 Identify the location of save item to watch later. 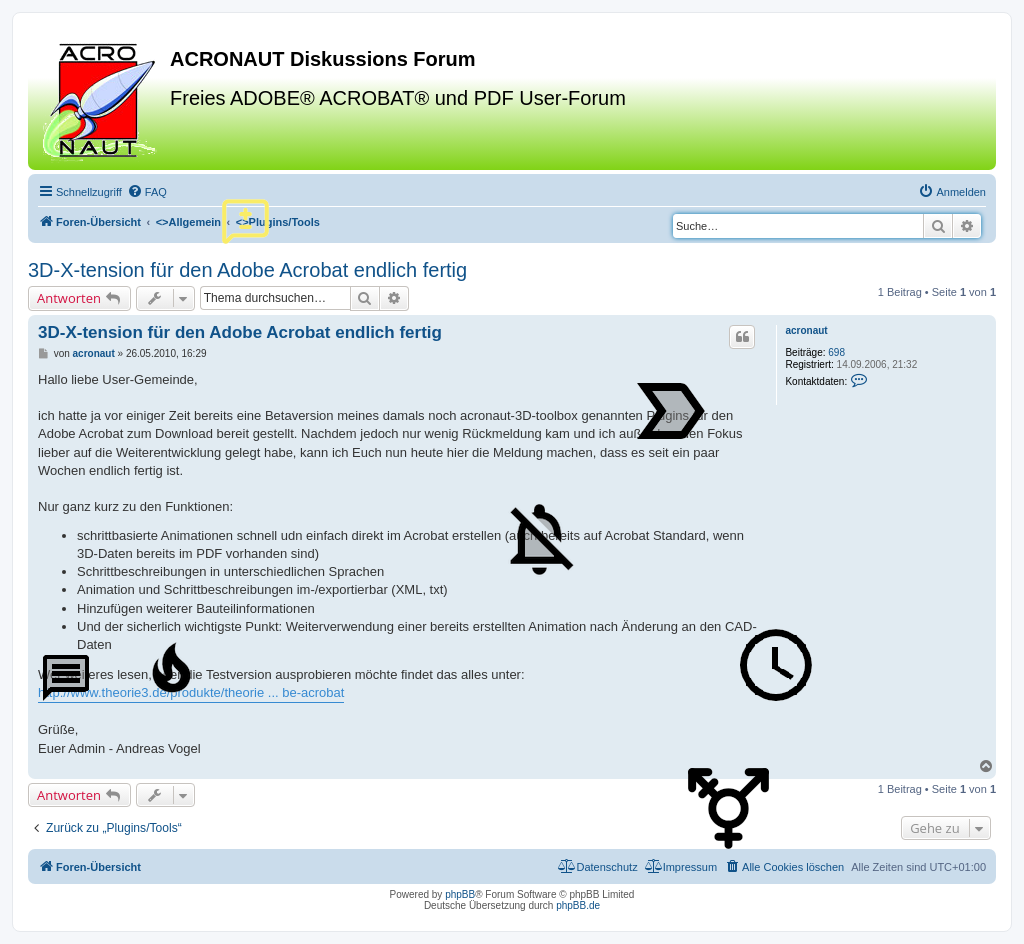
(776, 665).